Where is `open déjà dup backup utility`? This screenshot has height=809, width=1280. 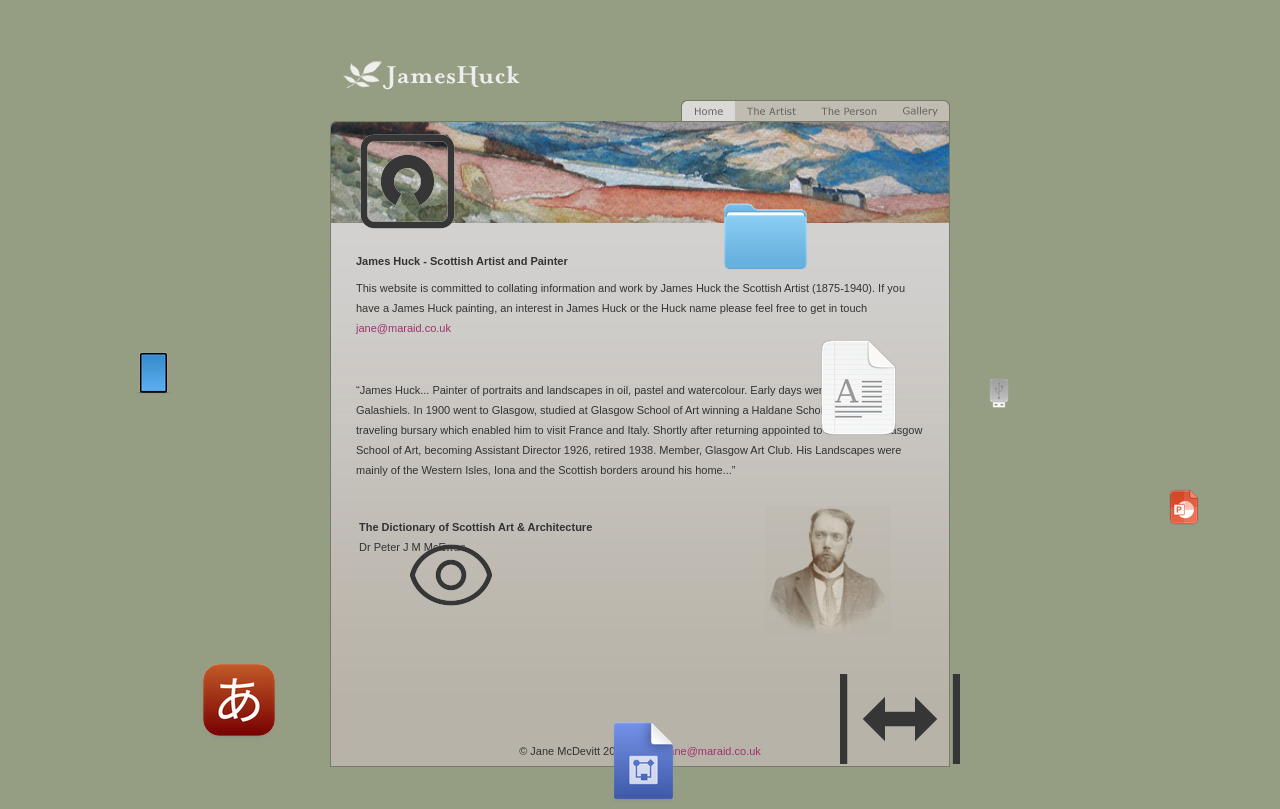 open déjà dup backup utility is located at coordinates (407, 181).